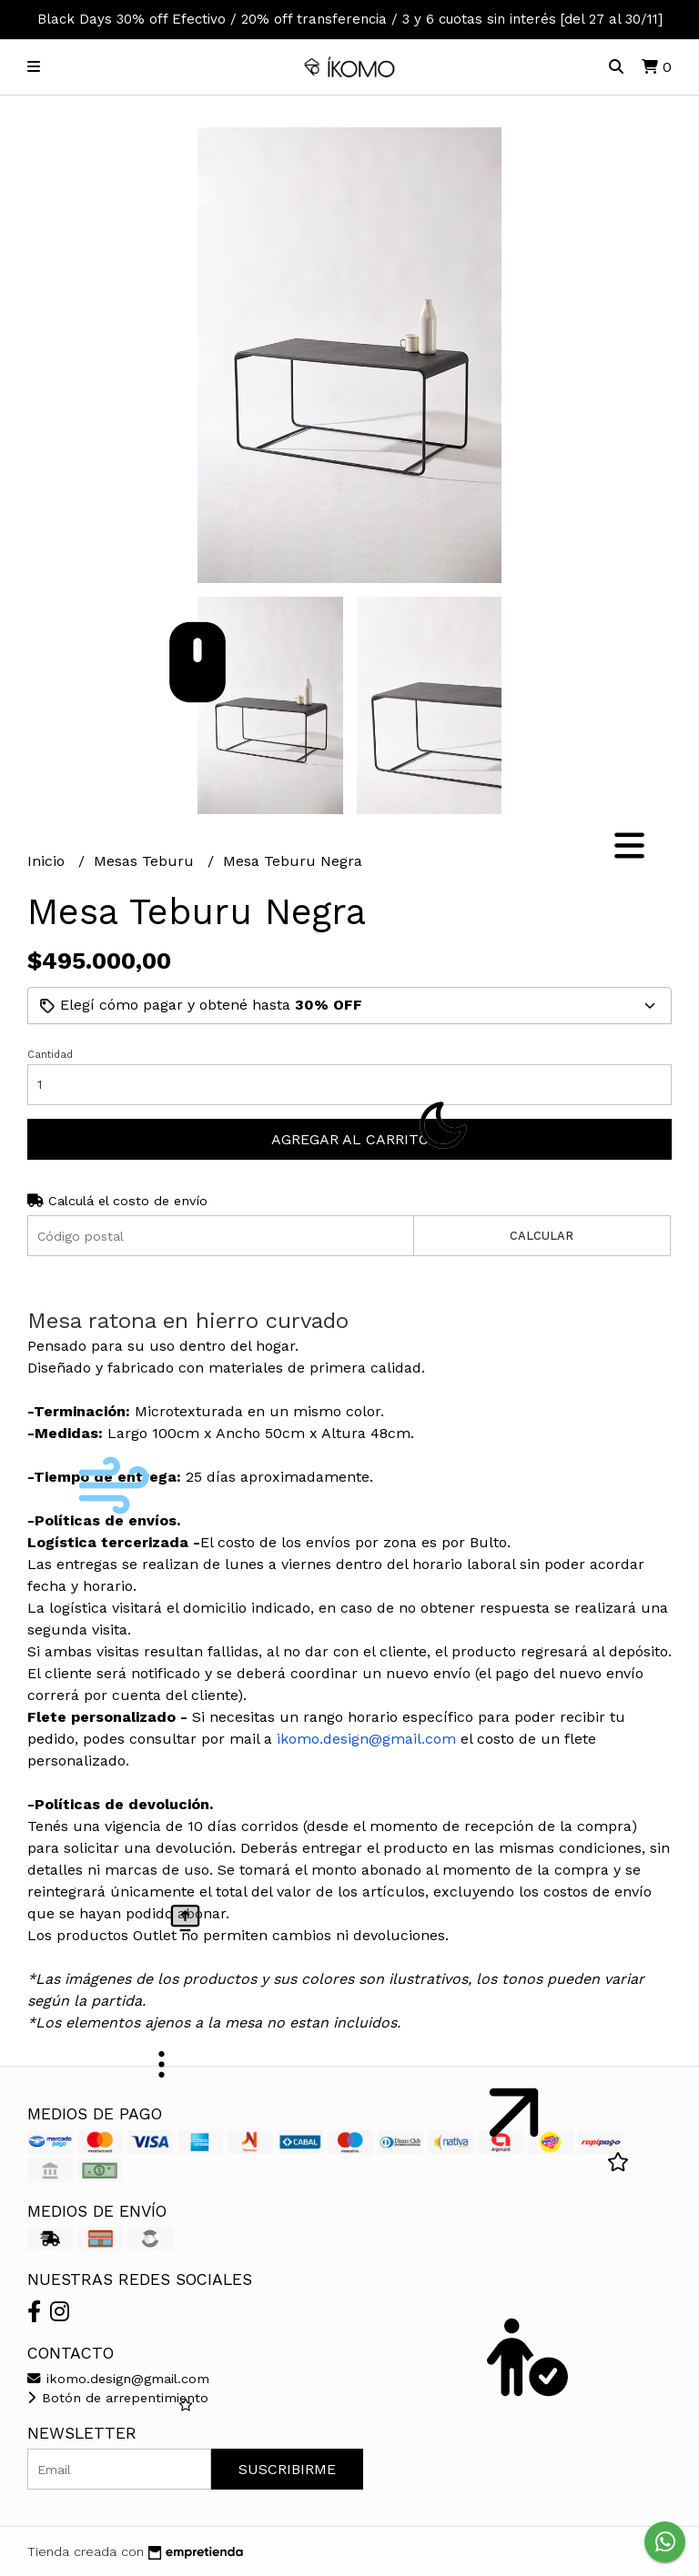 This screenshot has width=699, height=2576. I want to click on user profile verified, so click(524, 2357).